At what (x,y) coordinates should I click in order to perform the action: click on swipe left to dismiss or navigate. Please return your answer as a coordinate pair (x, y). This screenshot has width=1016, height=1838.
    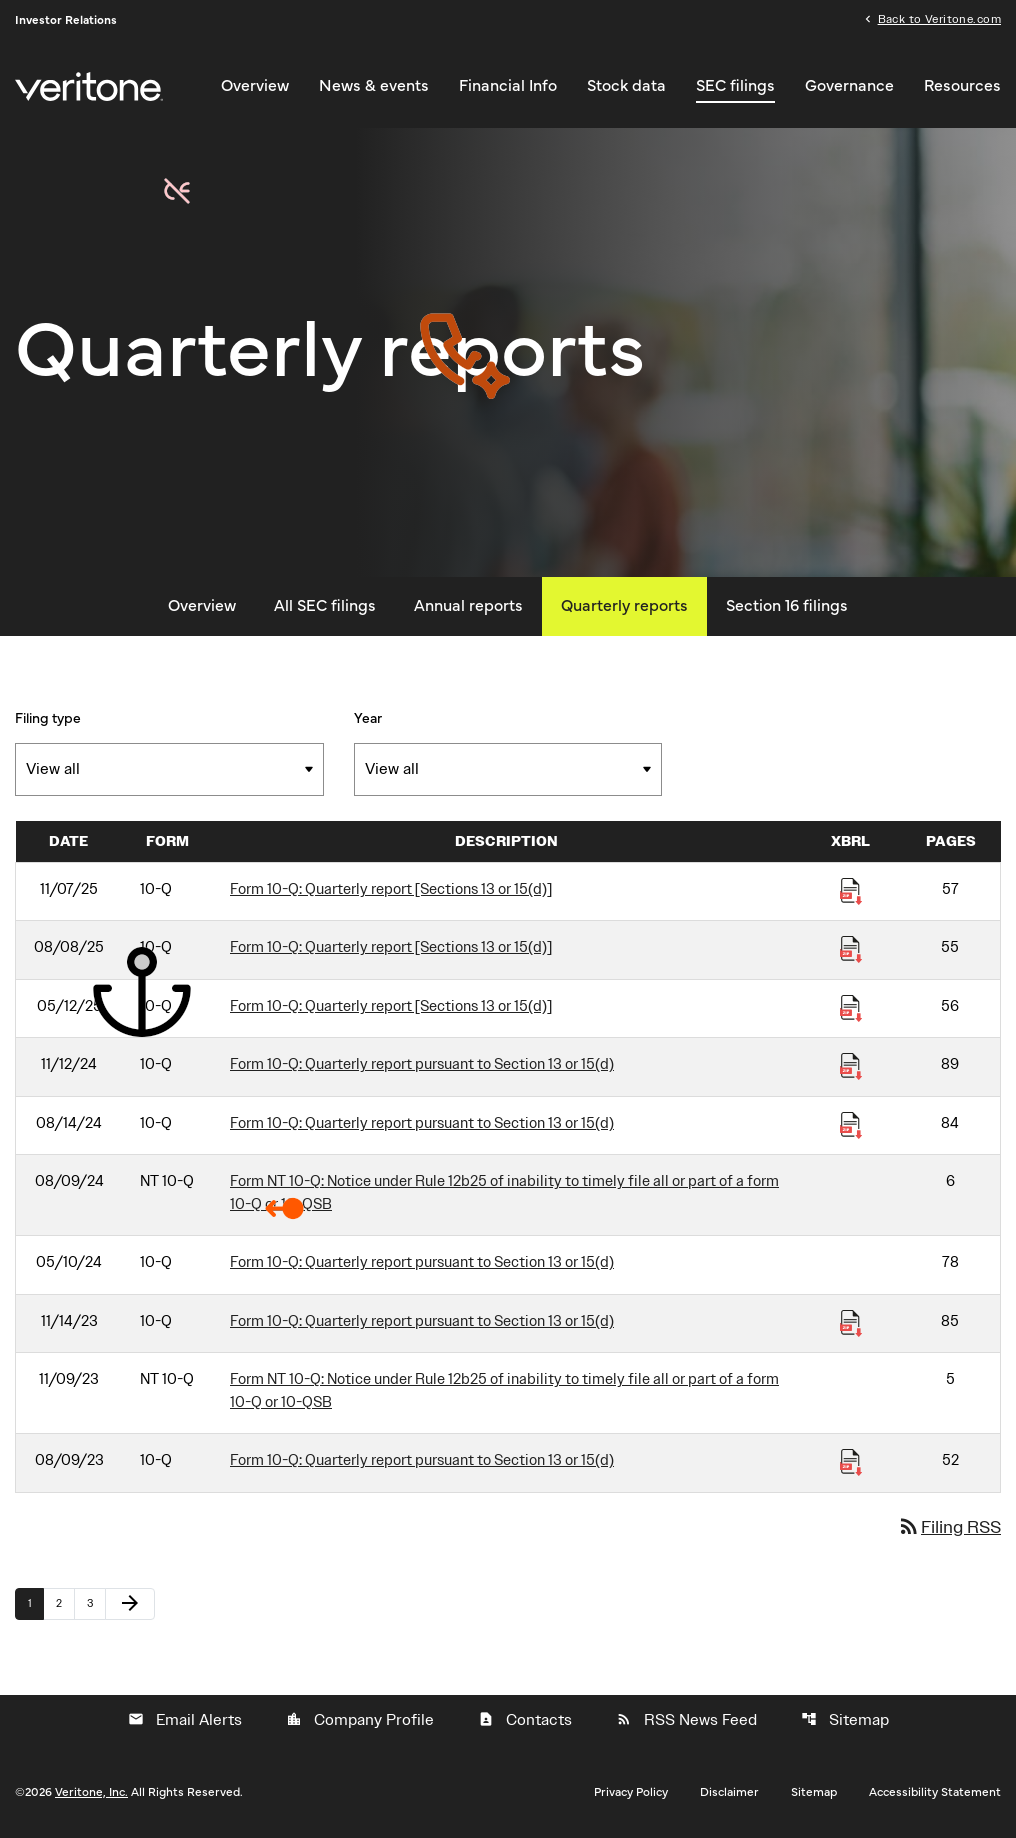
    Looking at the image, I should click on (284, 1208).